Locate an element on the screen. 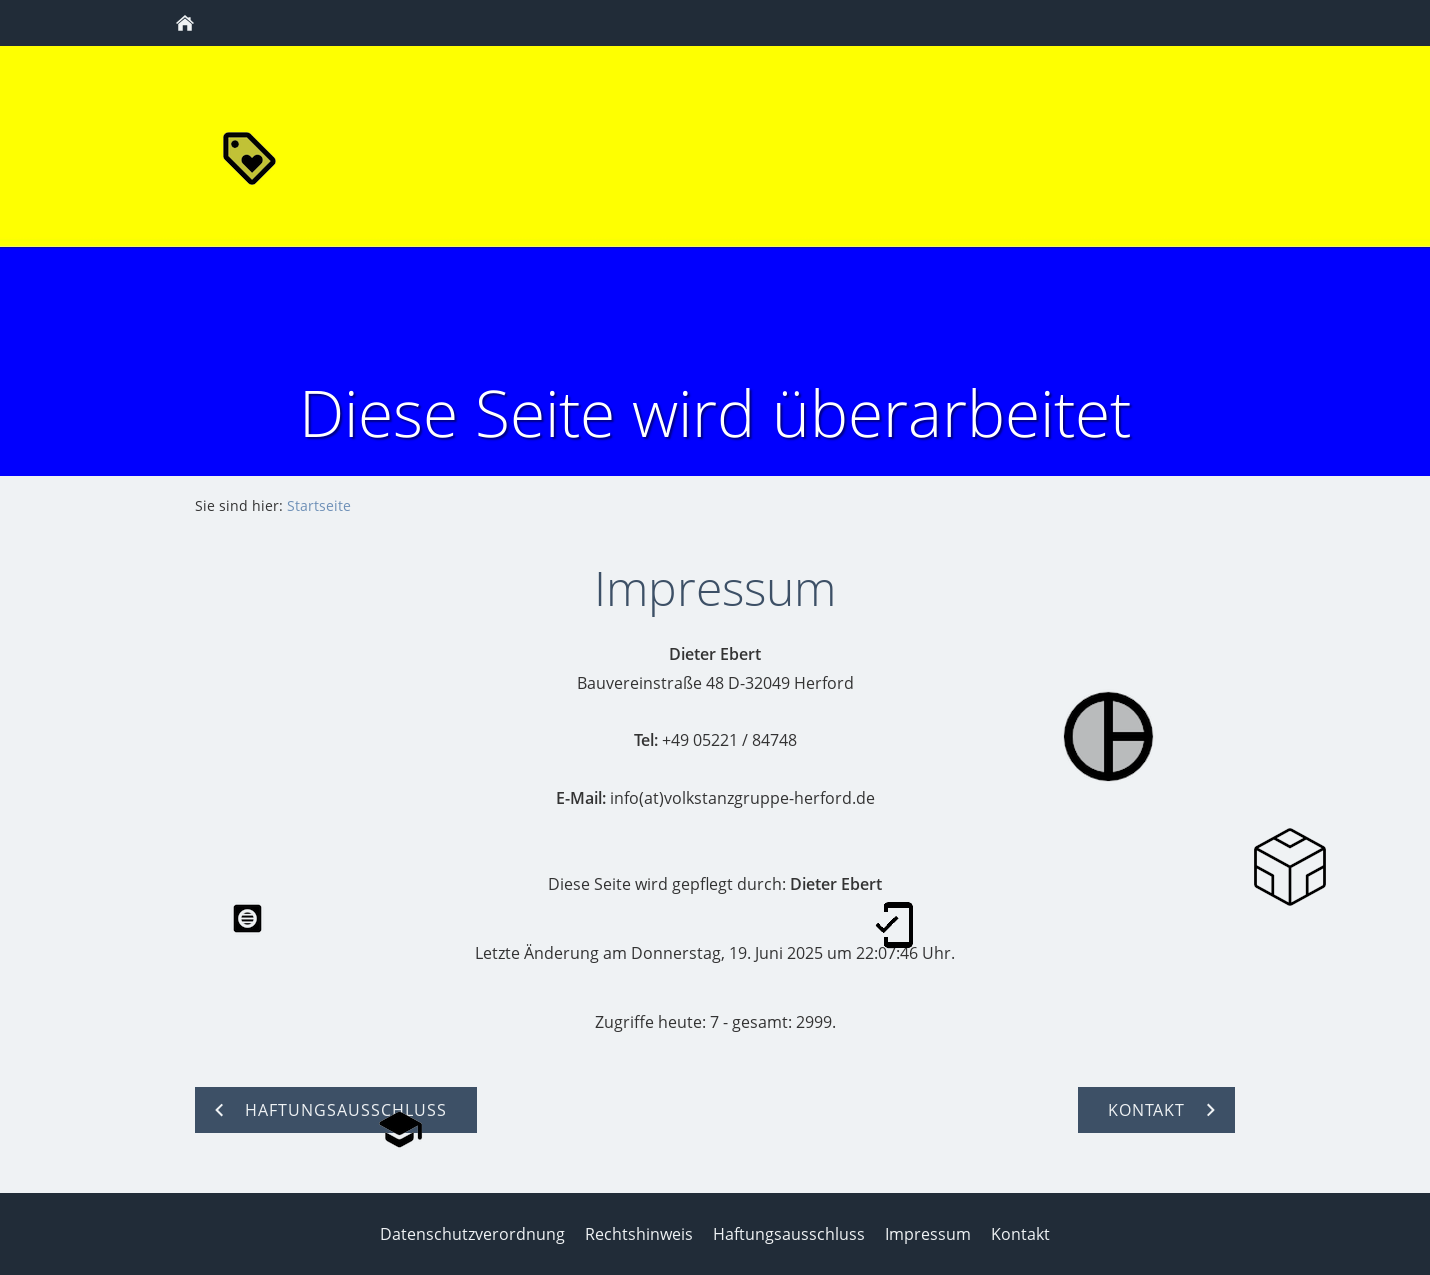 The image size is (1430, 1275). access education or school-related features is located at coordinates (399, 1129).